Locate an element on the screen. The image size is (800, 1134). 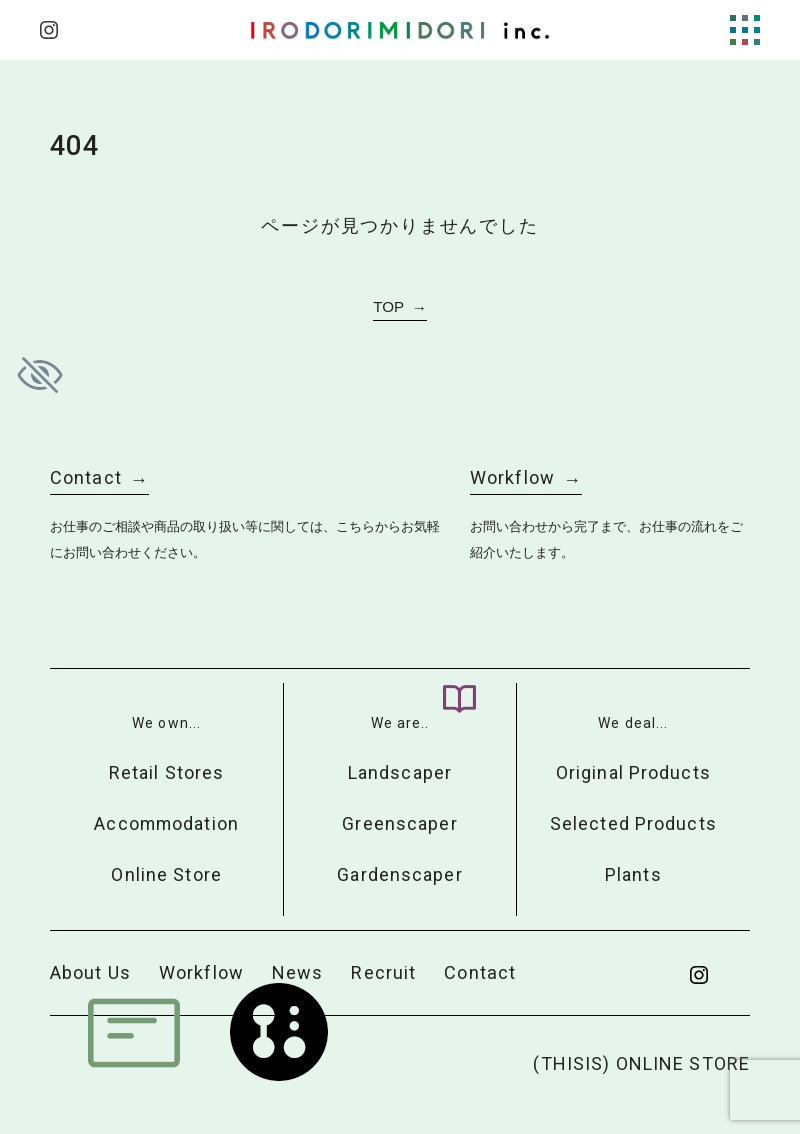
view or create a note is located at coordinates (134, 1033).